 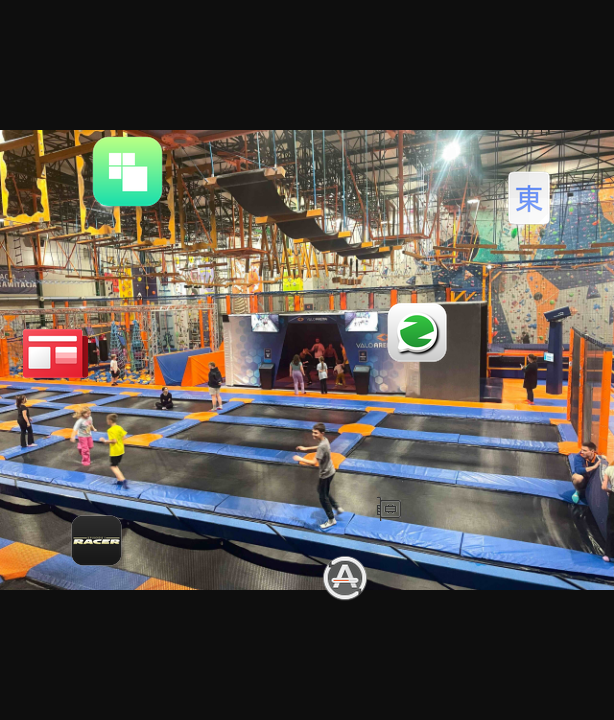 What do you see at coordinates (96, 540) in the screenshot?
I see `launch star wars: episode i racer game` at bounding box center [96, 540].